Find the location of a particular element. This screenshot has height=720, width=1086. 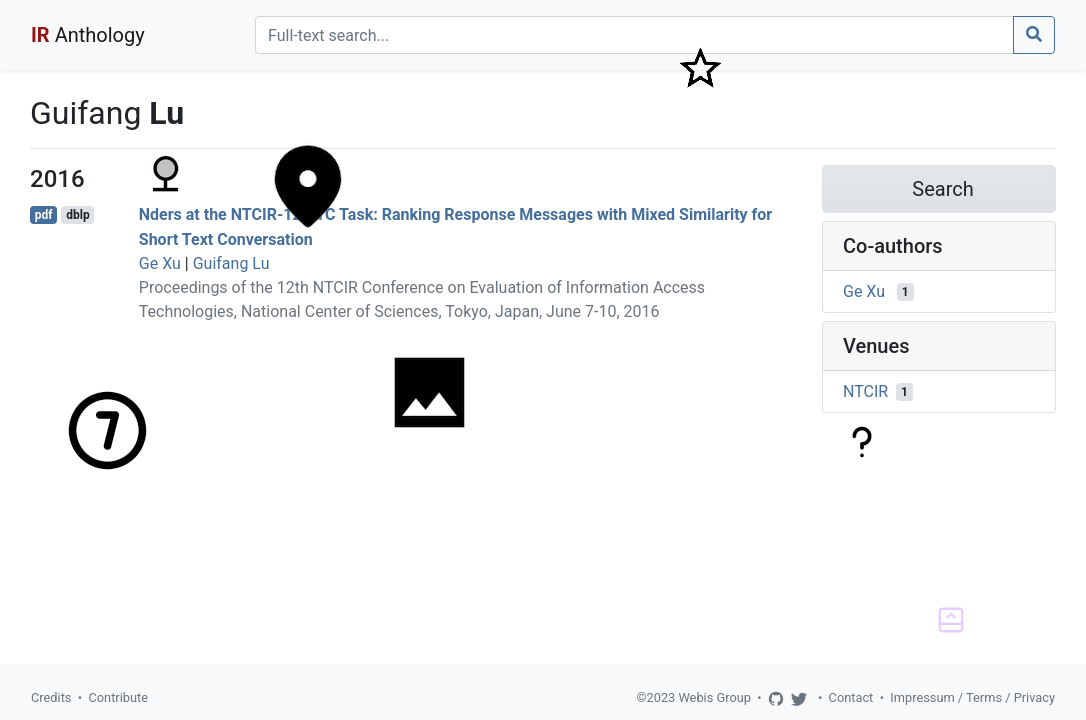

access help or support is located at coordinates (862, 442).